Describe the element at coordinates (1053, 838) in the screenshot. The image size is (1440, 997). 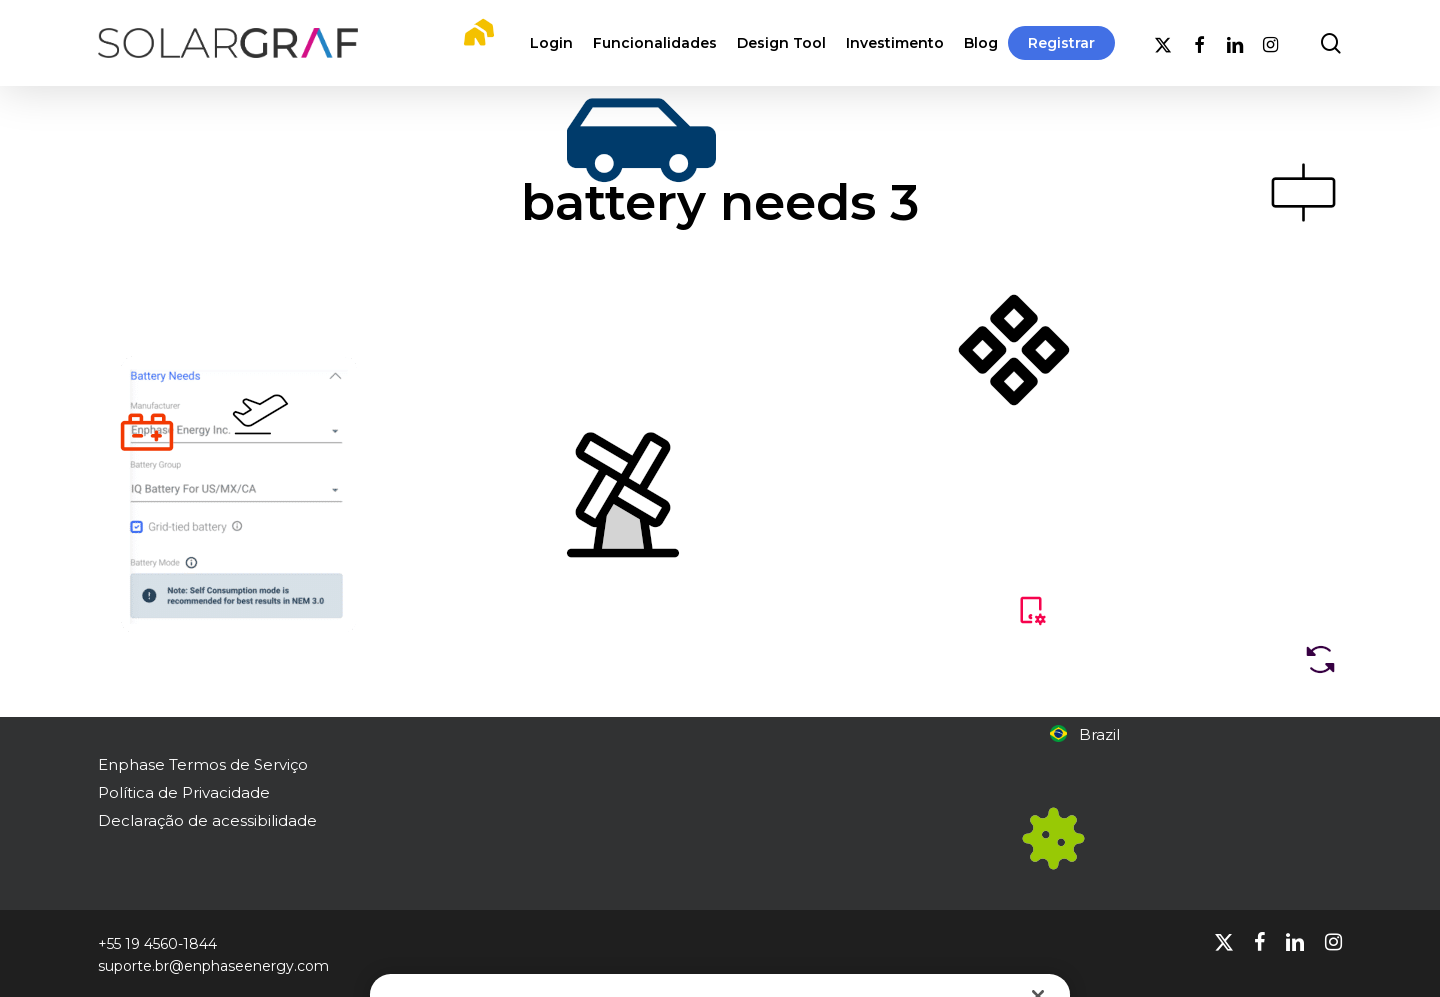
I see `indicates a virus or malware threat detected` at that location.